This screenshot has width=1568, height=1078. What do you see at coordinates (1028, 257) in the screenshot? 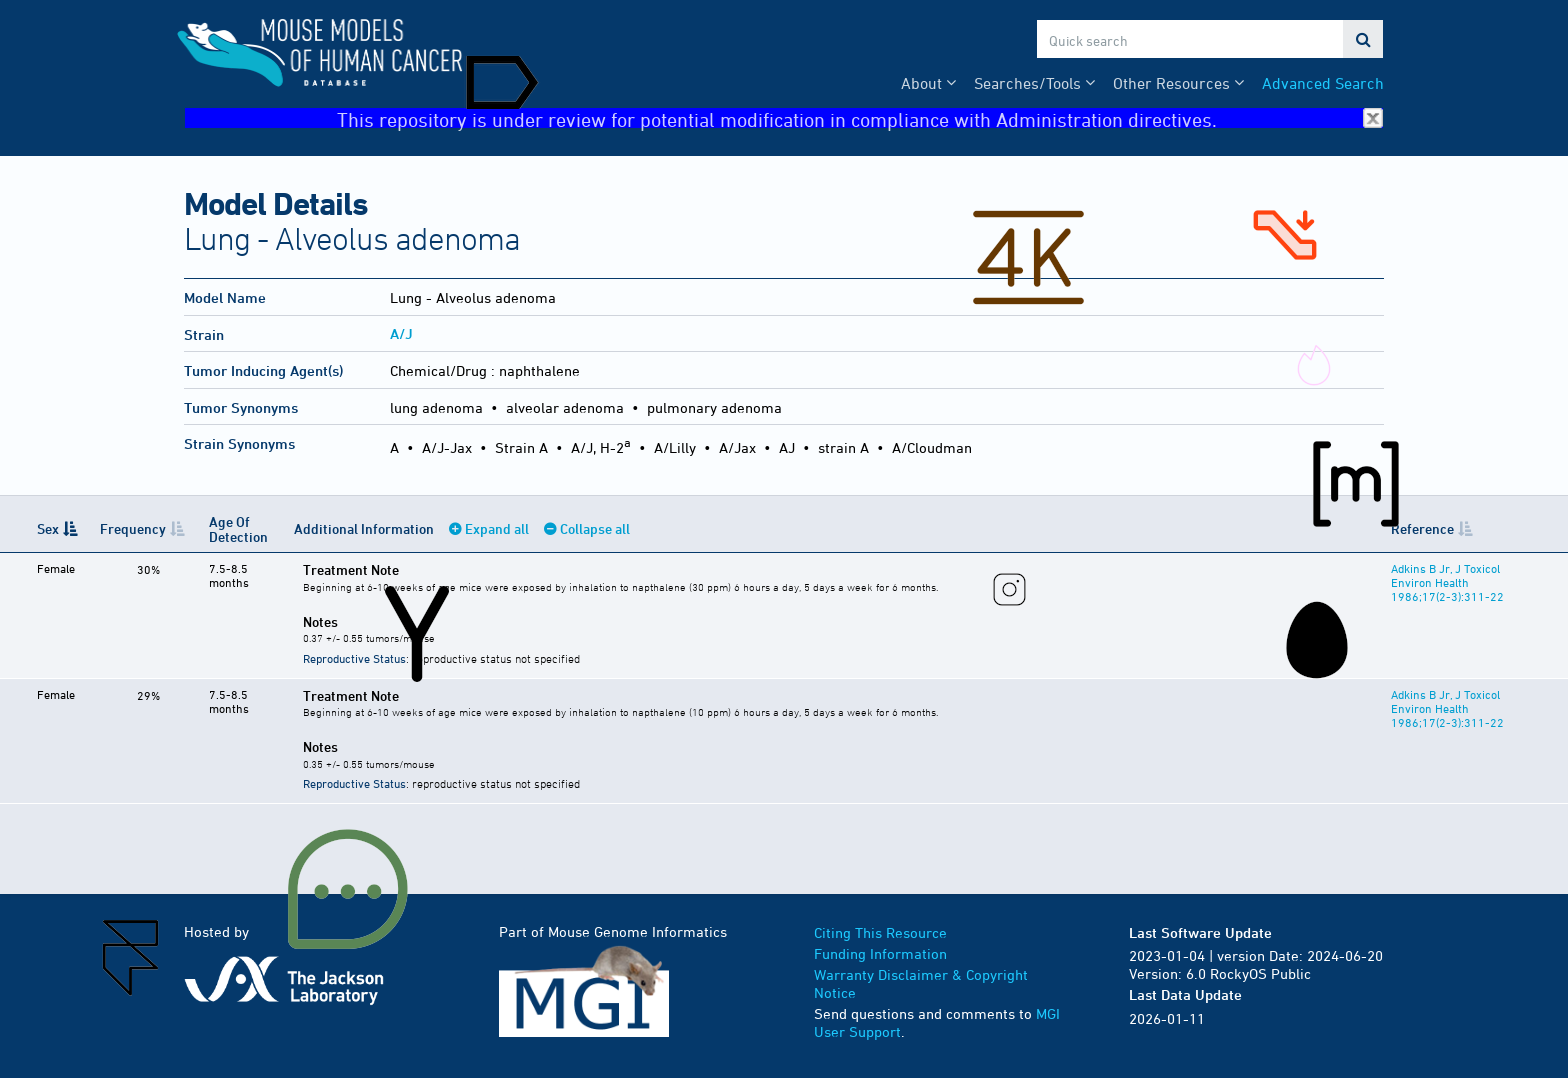
I see `indicates 4K video resolution quality` at bounding box center [1028, 257].